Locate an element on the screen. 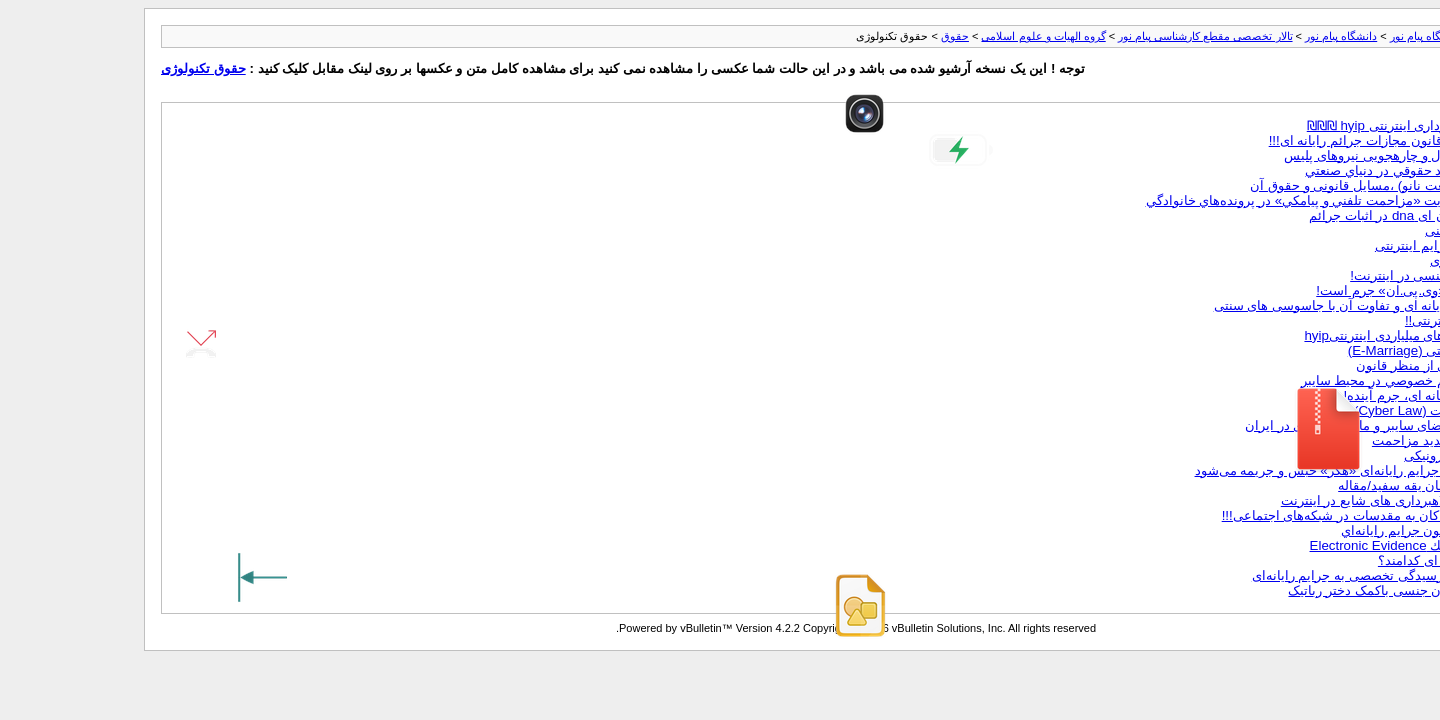  open the camera app is located at coordinates (864, 113).